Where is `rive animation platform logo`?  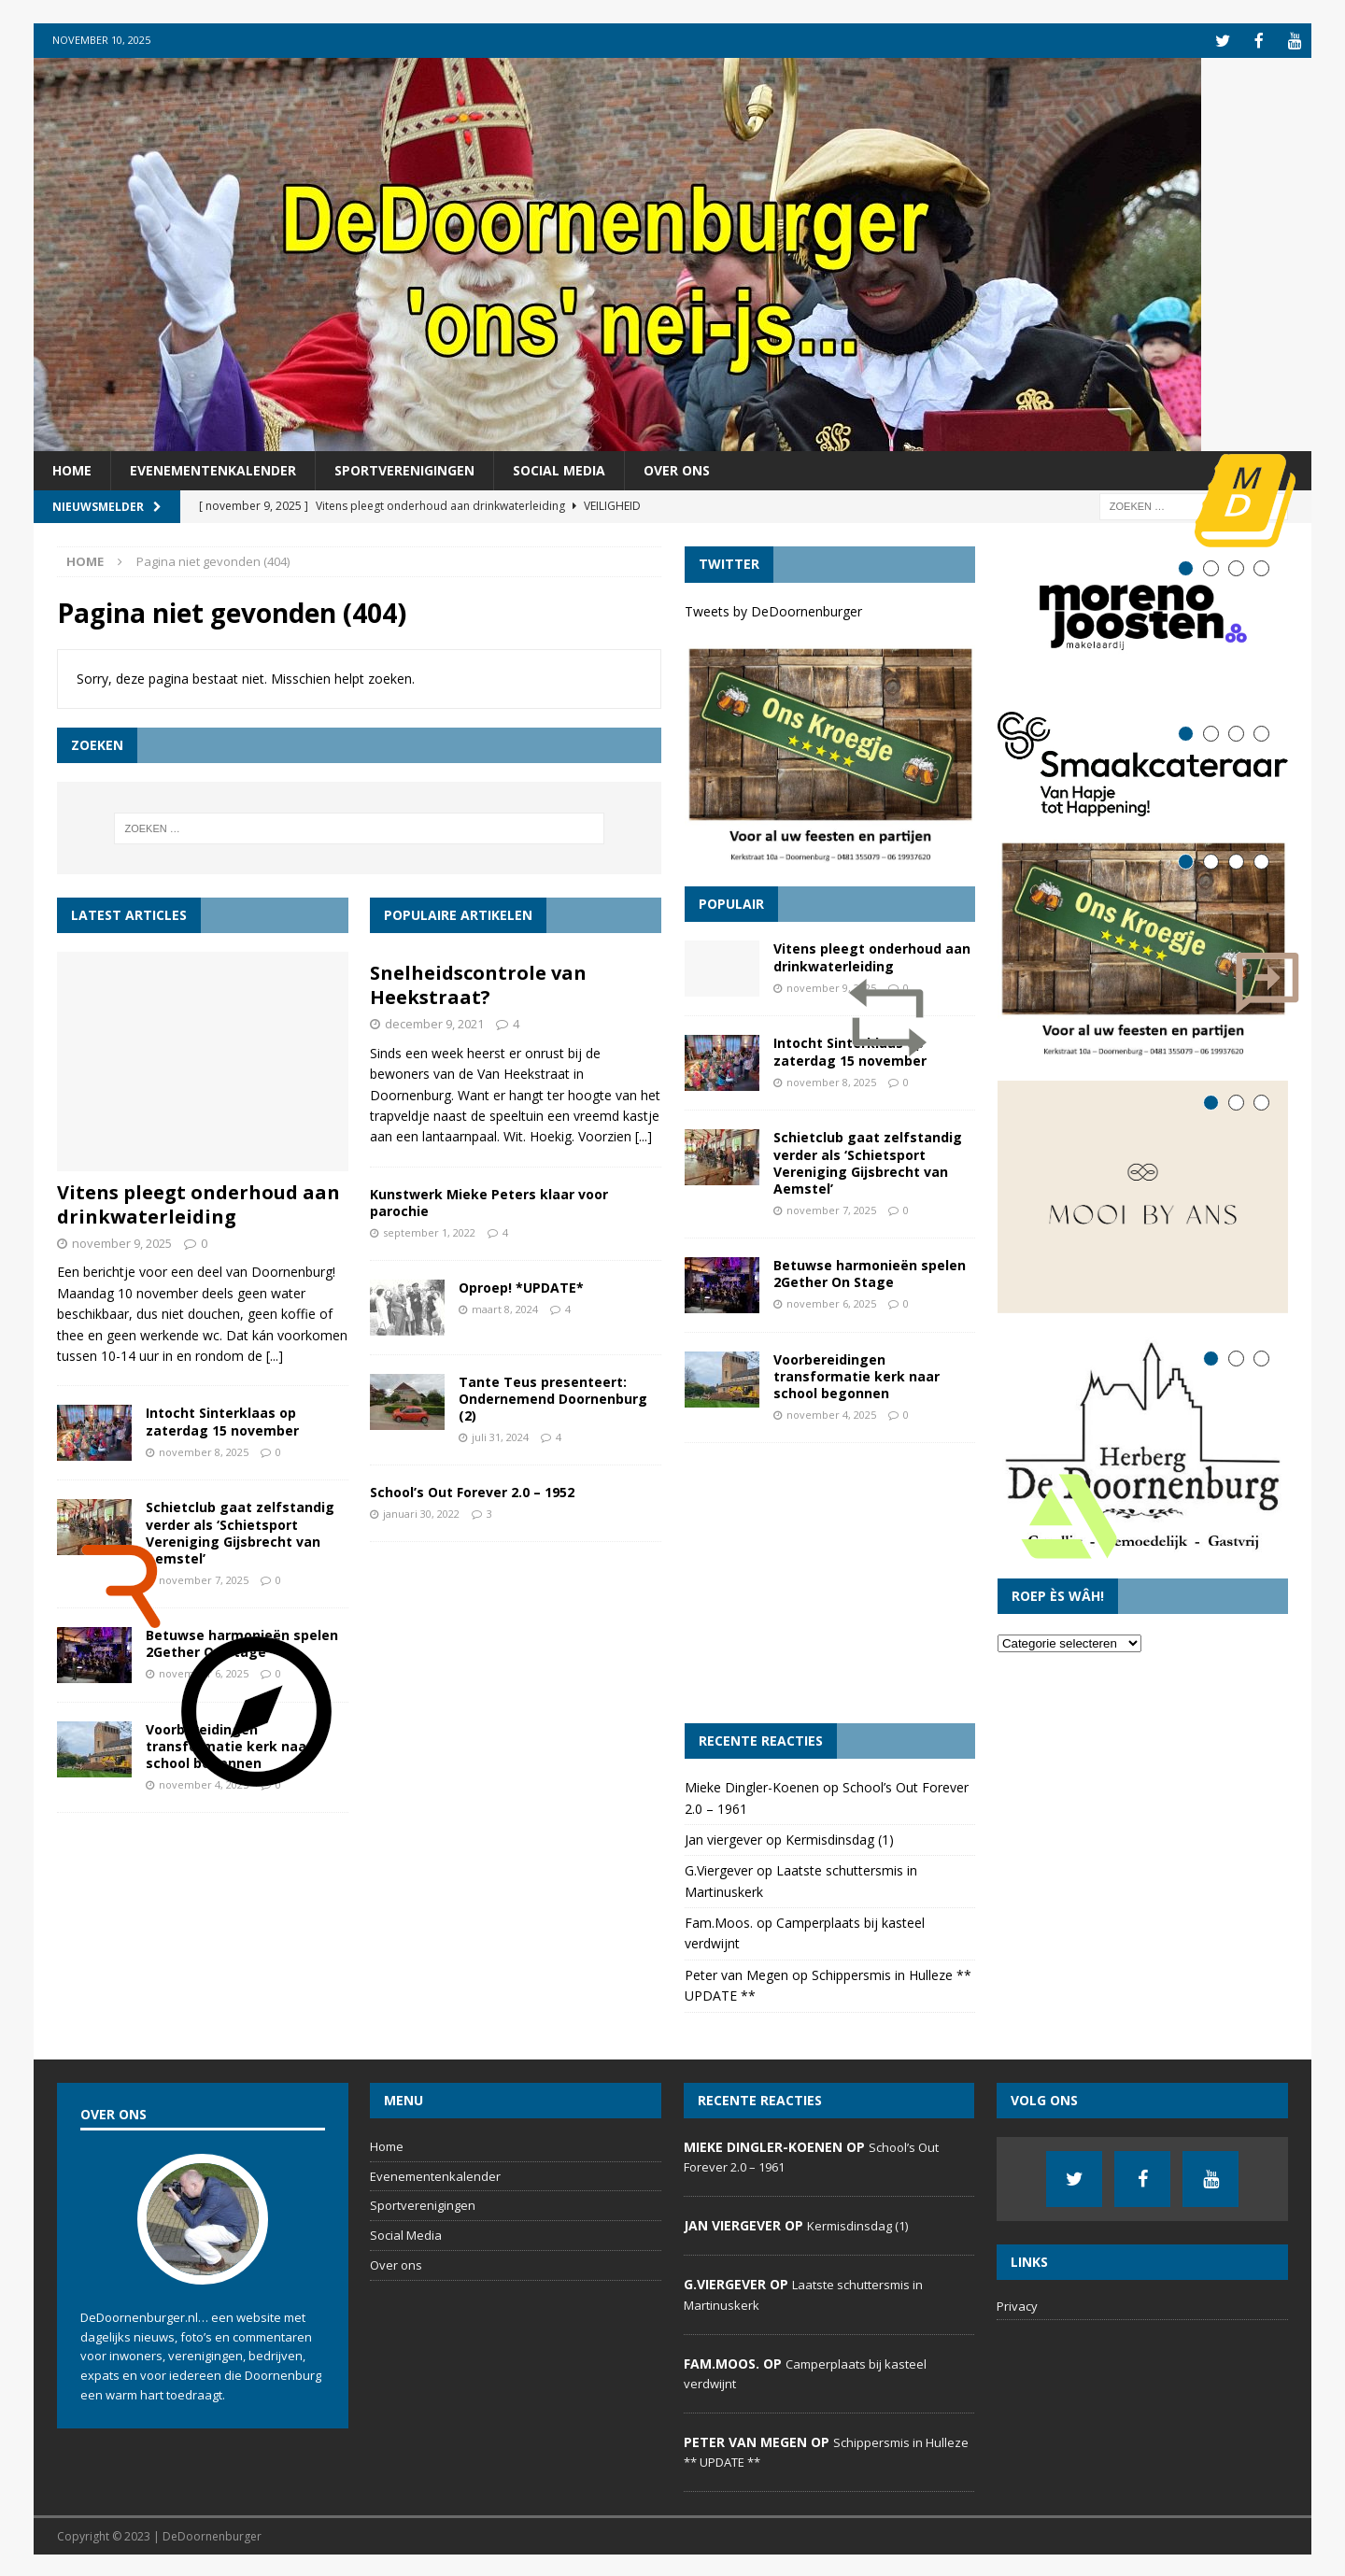
rive animation platform logo is located at coordinates (120, 1586).